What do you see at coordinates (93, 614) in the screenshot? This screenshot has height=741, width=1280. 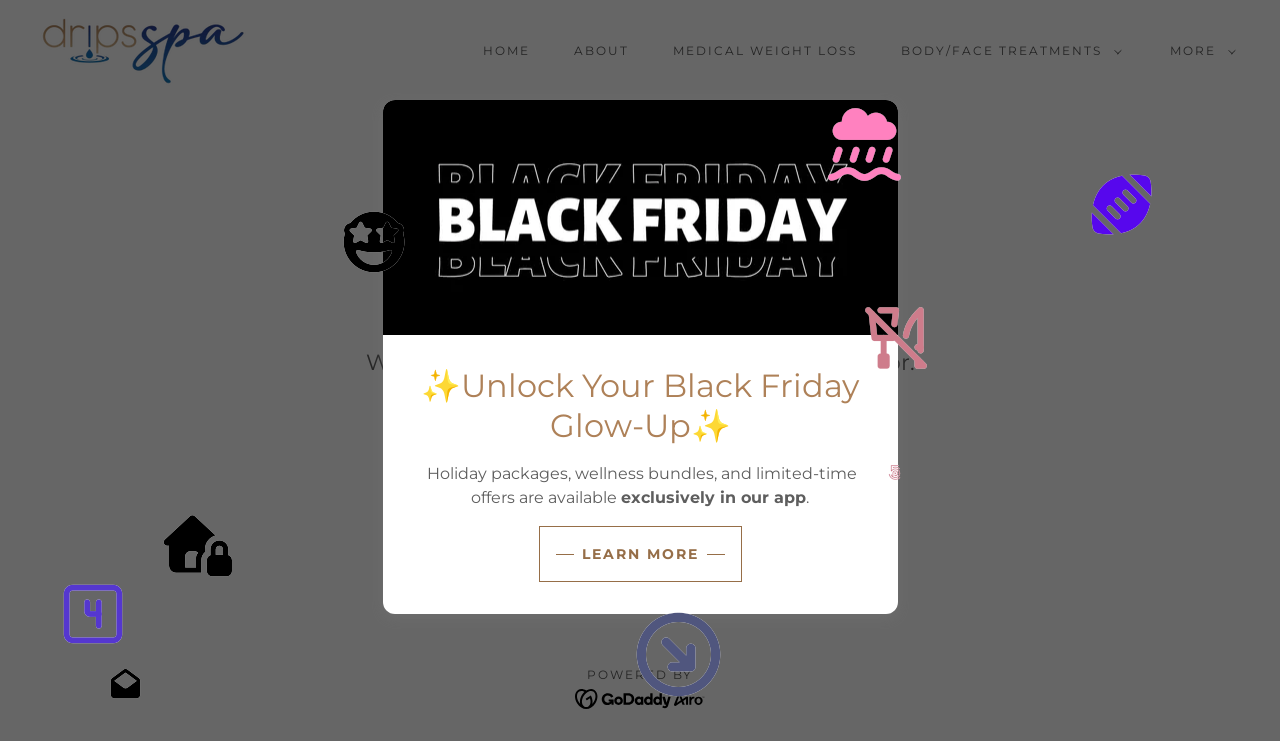 I see `select option 4 from a numbered list` at bounding box center [93, 614].